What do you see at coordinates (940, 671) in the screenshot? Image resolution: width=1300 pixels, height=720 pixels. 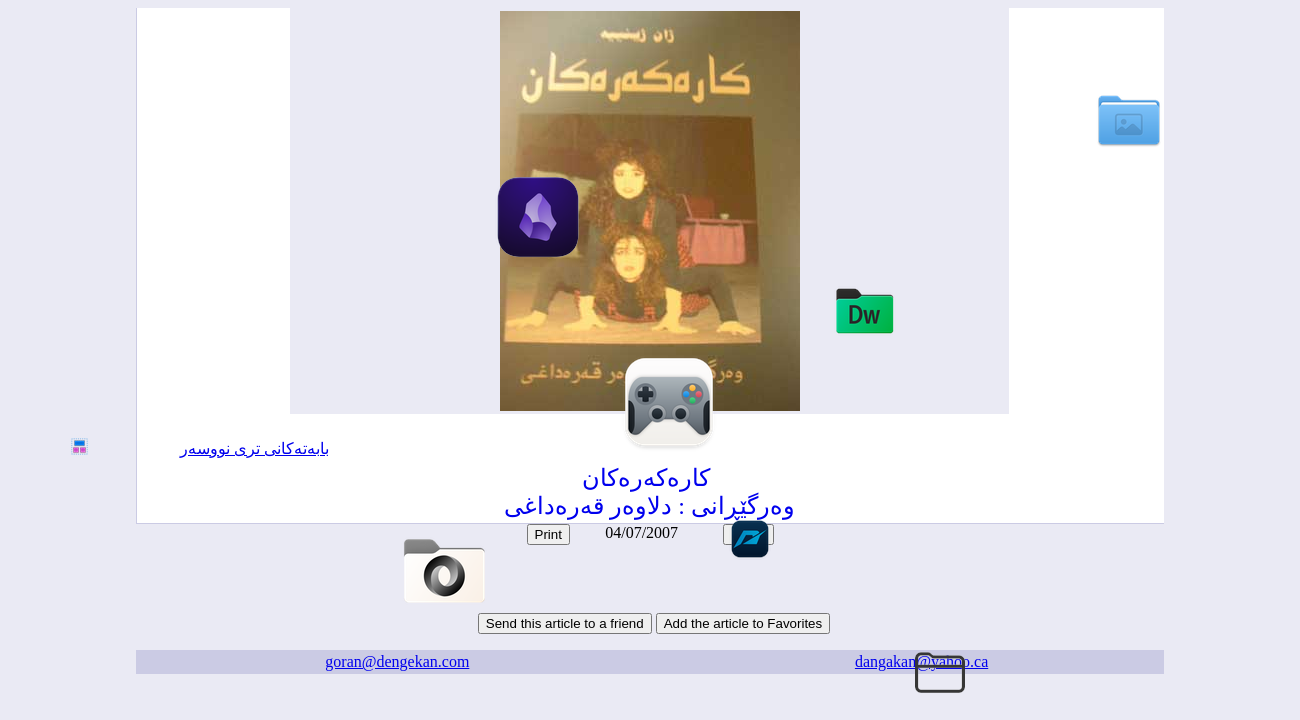 I see `access file and folder preferences` at bounding box center [940, 671].